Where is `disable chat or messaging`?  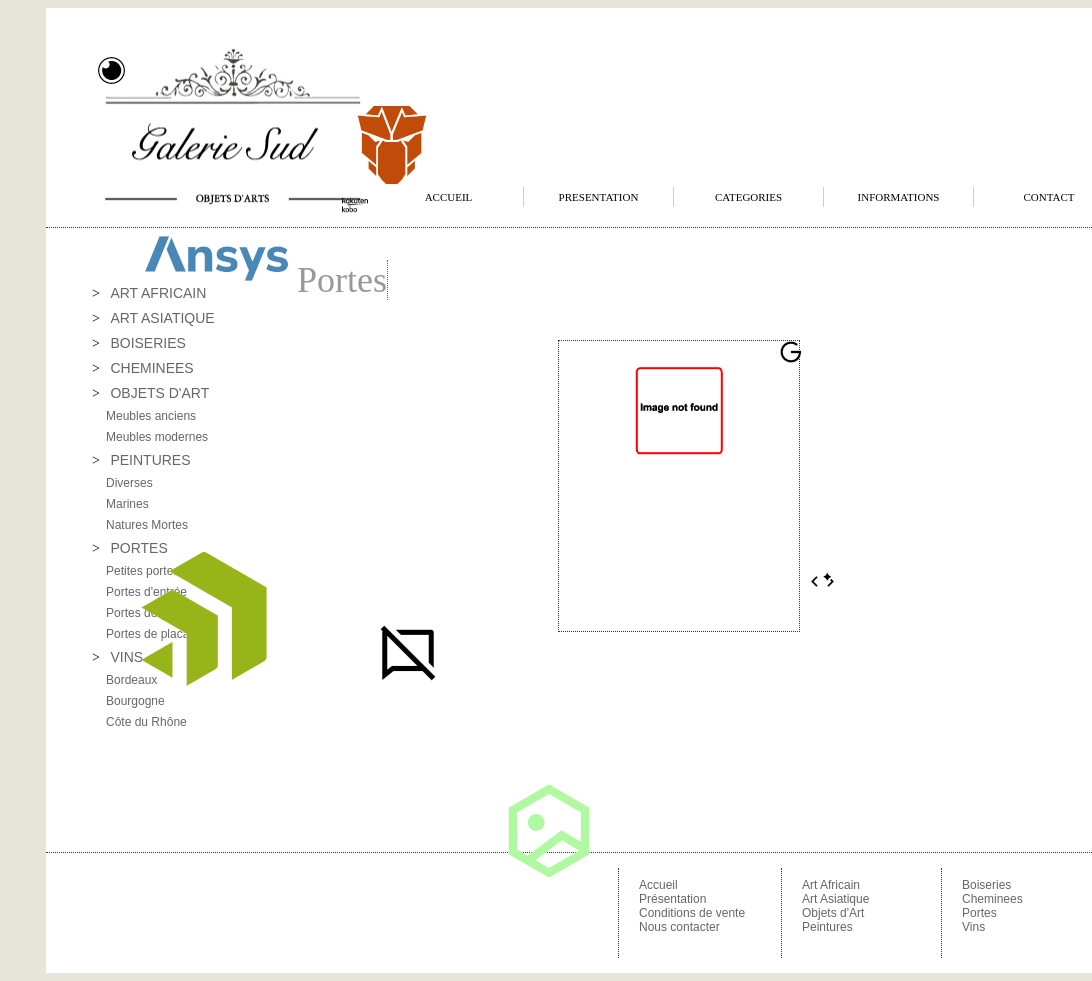
disable chat or messaging is located at coordinates (408, 653).